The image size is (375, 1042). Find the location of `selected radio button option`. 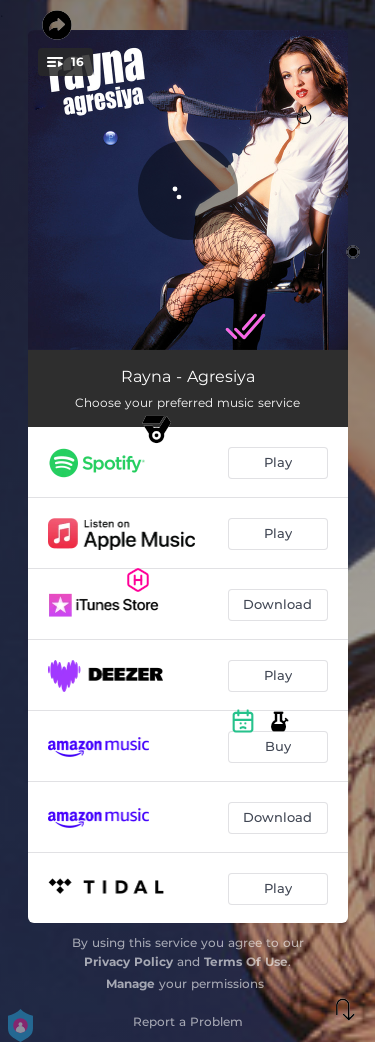

selected radio button option is located at coordinates (353, 252).